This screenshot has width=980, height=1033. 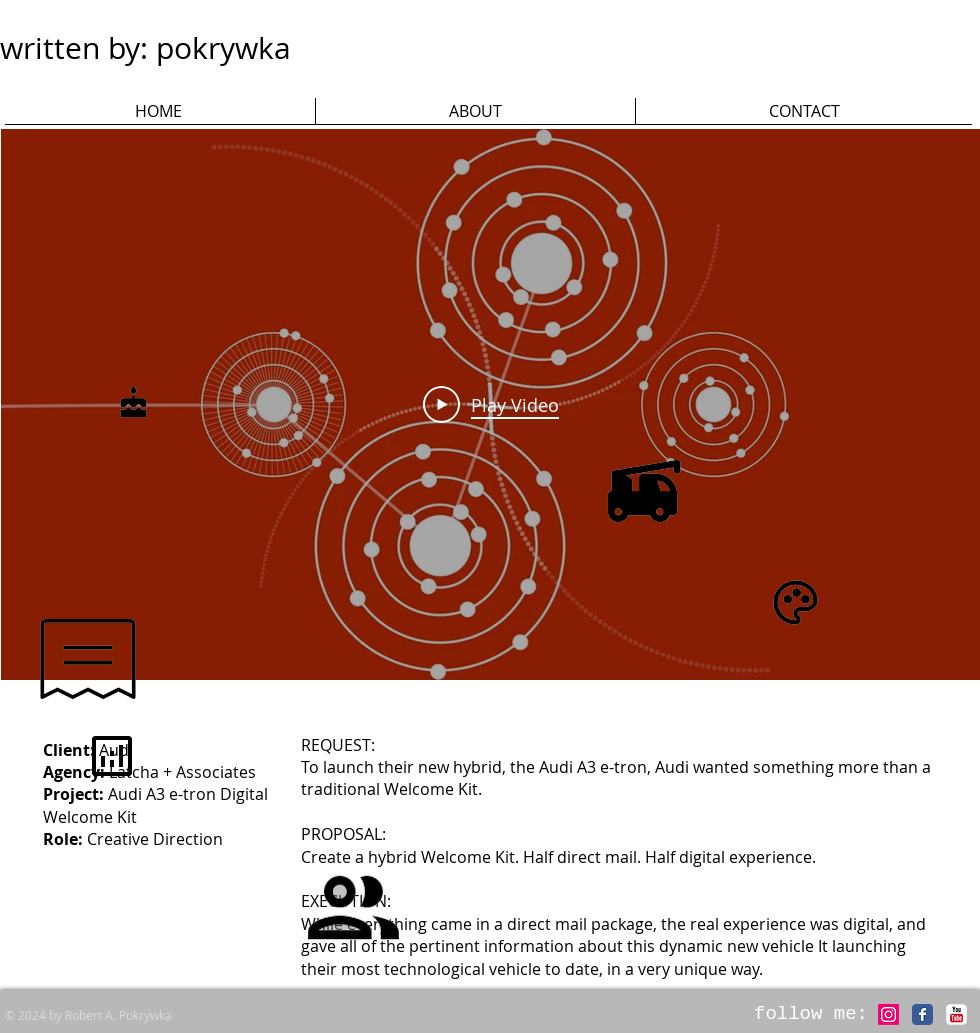 What do you see at coordinates (642, 494) in the screenshot?
I see `request roadside assistance or towing` at bounding box center [642, 494].